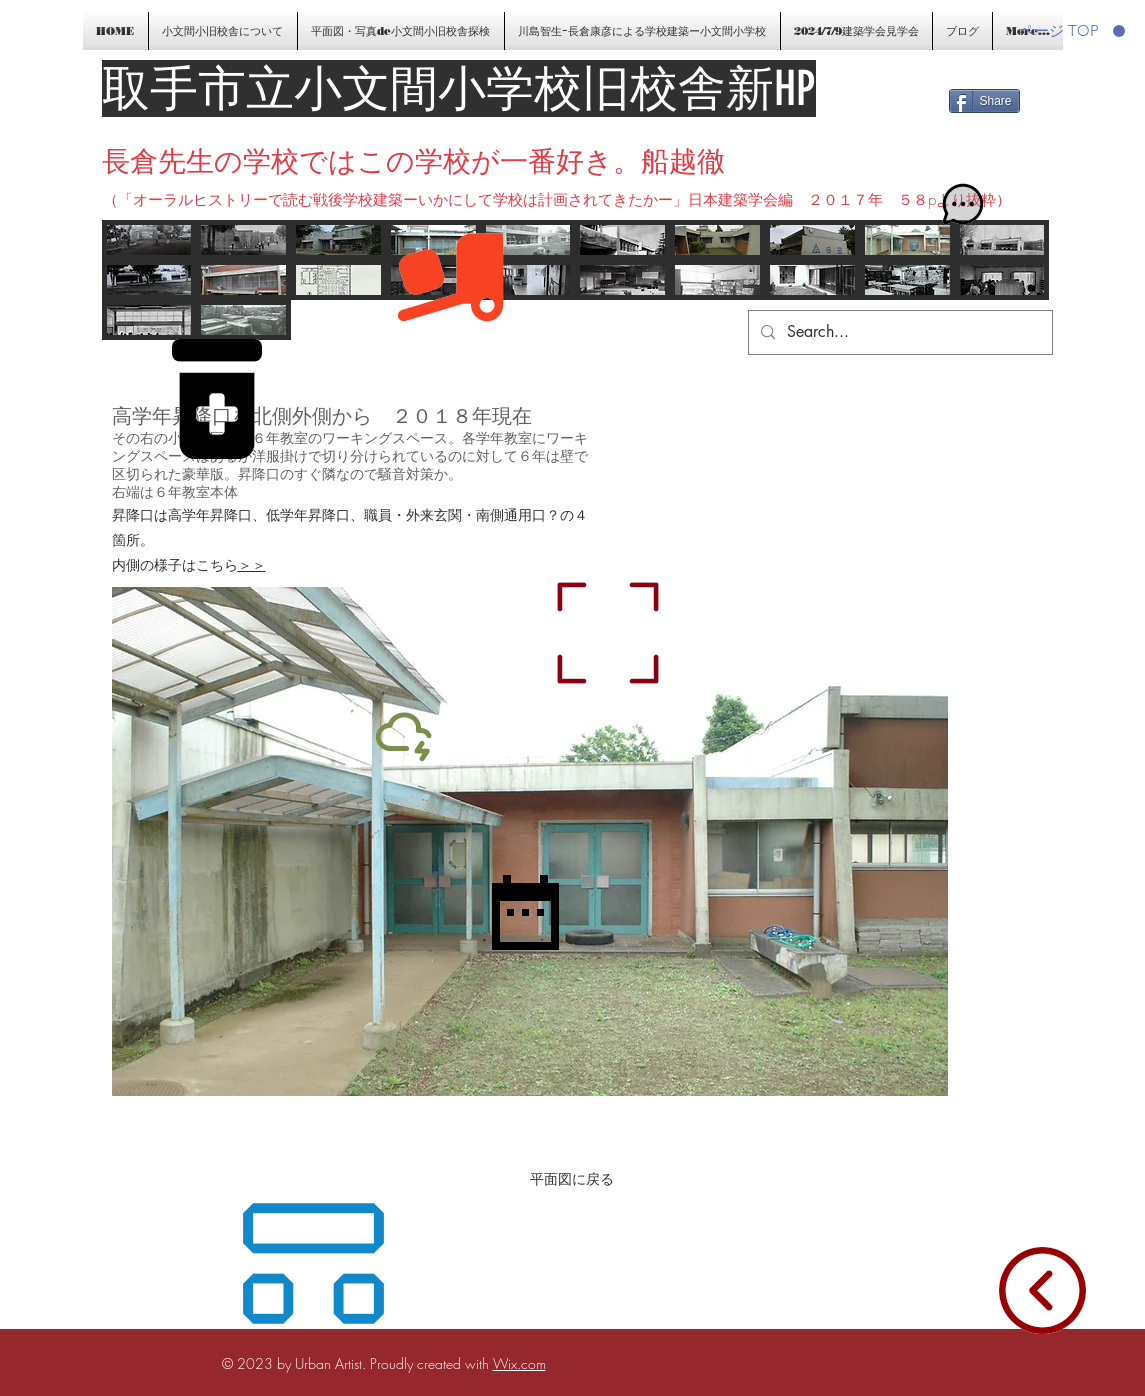 This screenshot has width=1145, height=1396. Describe the element at coordinates (404, 733) in the screenshot. I see `indicates thunderstorm or severe weather conditions` at that location.